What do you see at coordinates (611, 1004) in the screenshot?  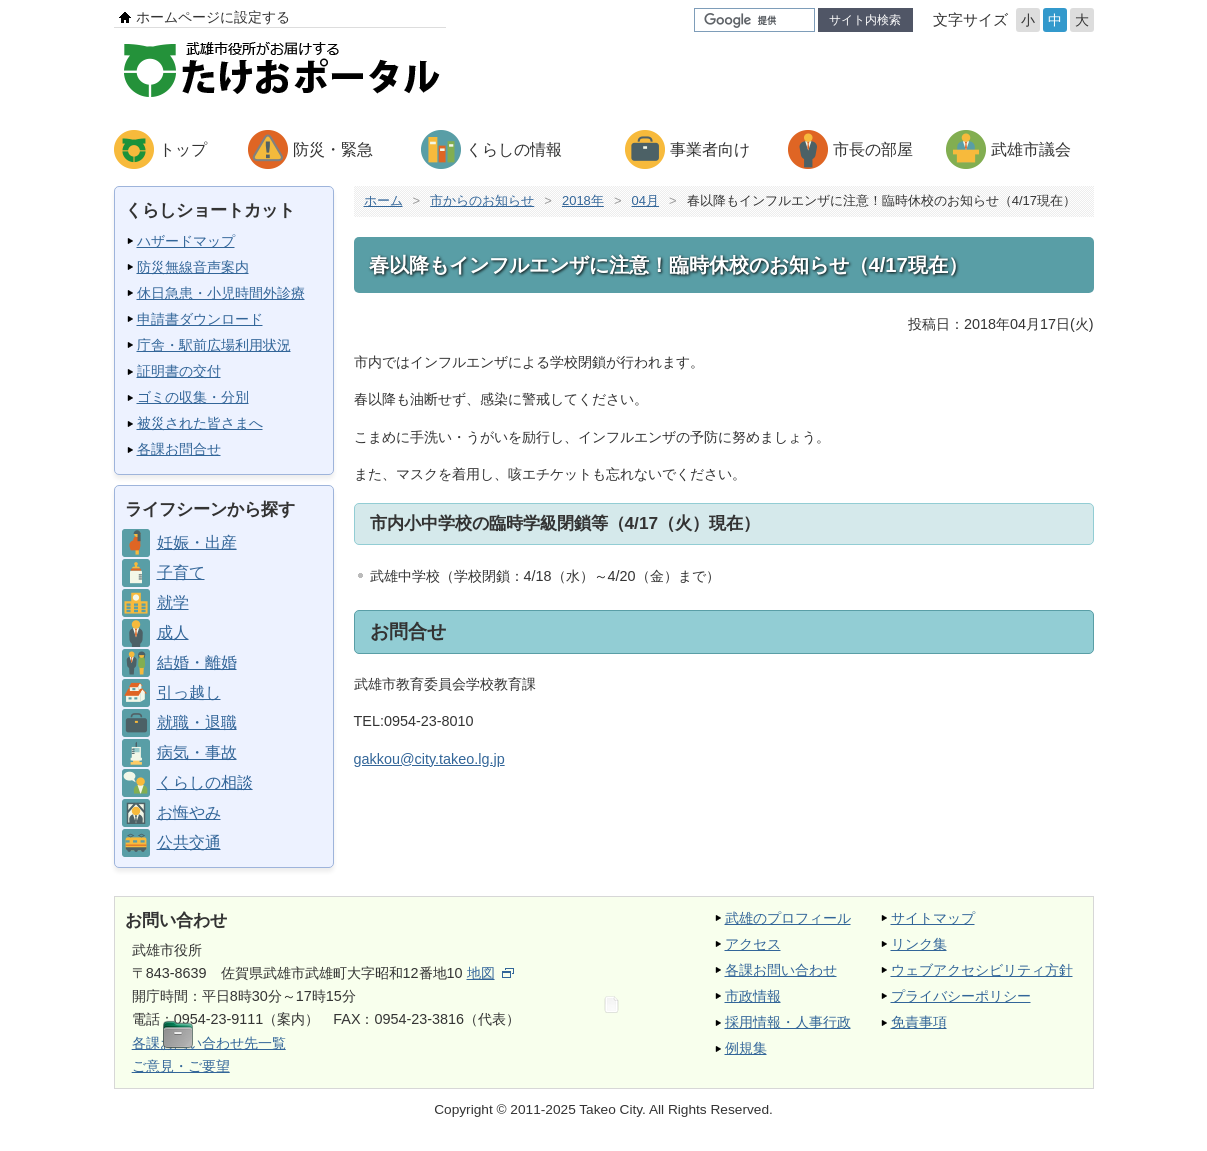 I see `indicates an empty or zero-byte file` at bounding box center [611, 1004].